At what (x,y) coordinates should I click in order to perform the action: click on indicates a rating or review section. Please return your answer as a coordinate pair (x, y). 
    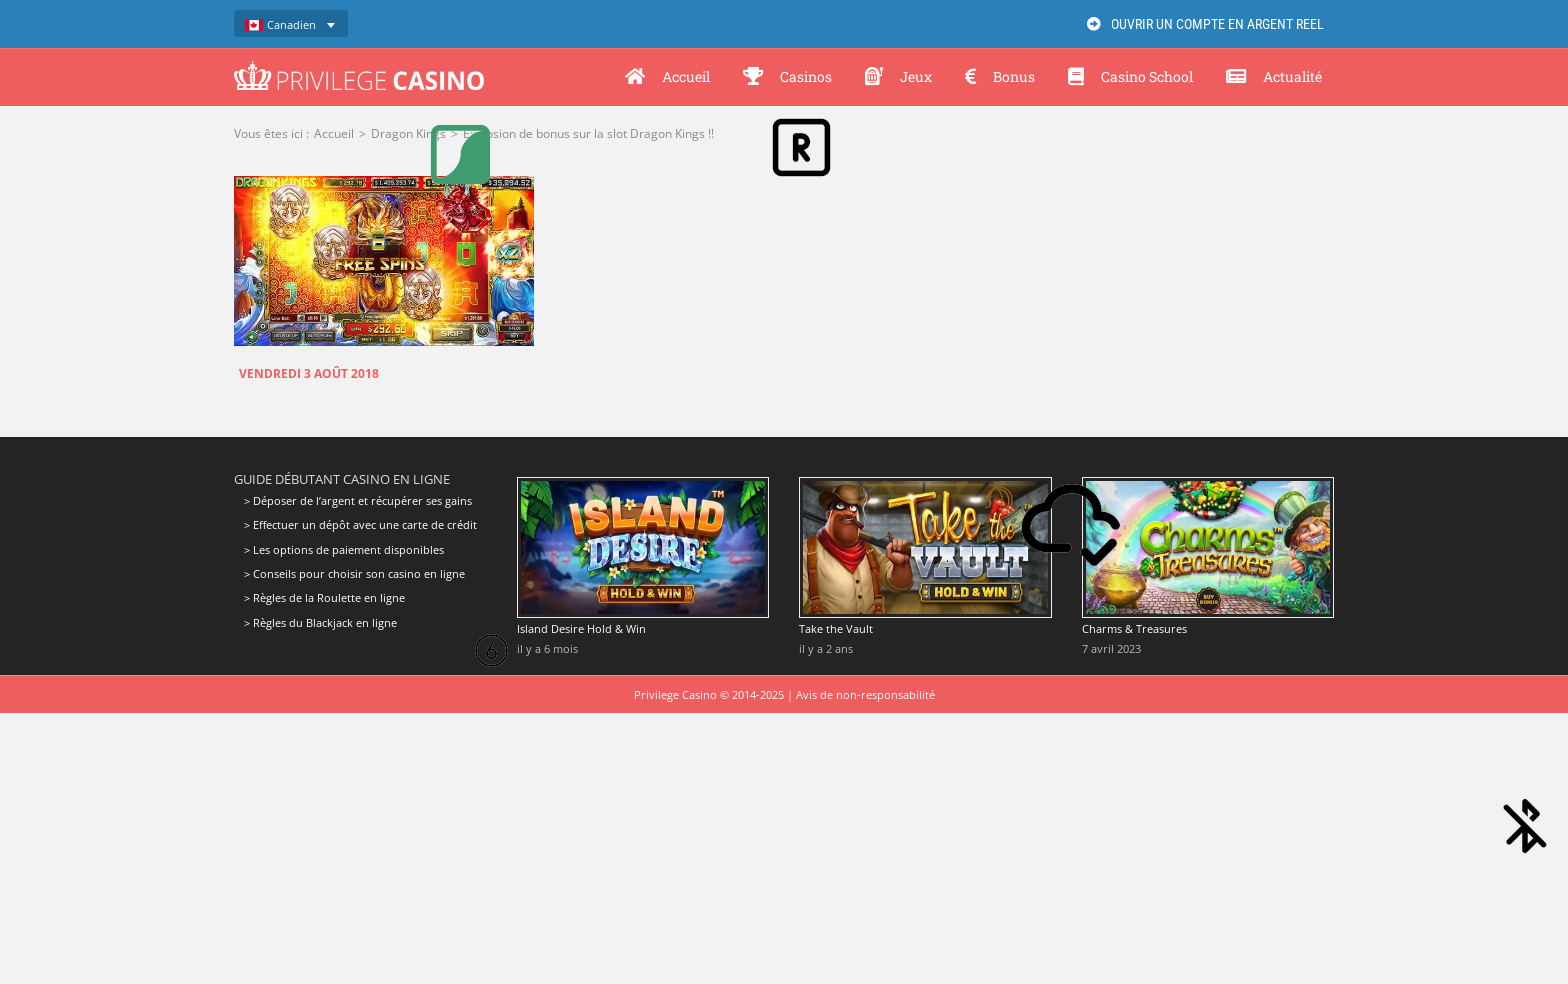
    Looking at the image, I should click on (801, 147).